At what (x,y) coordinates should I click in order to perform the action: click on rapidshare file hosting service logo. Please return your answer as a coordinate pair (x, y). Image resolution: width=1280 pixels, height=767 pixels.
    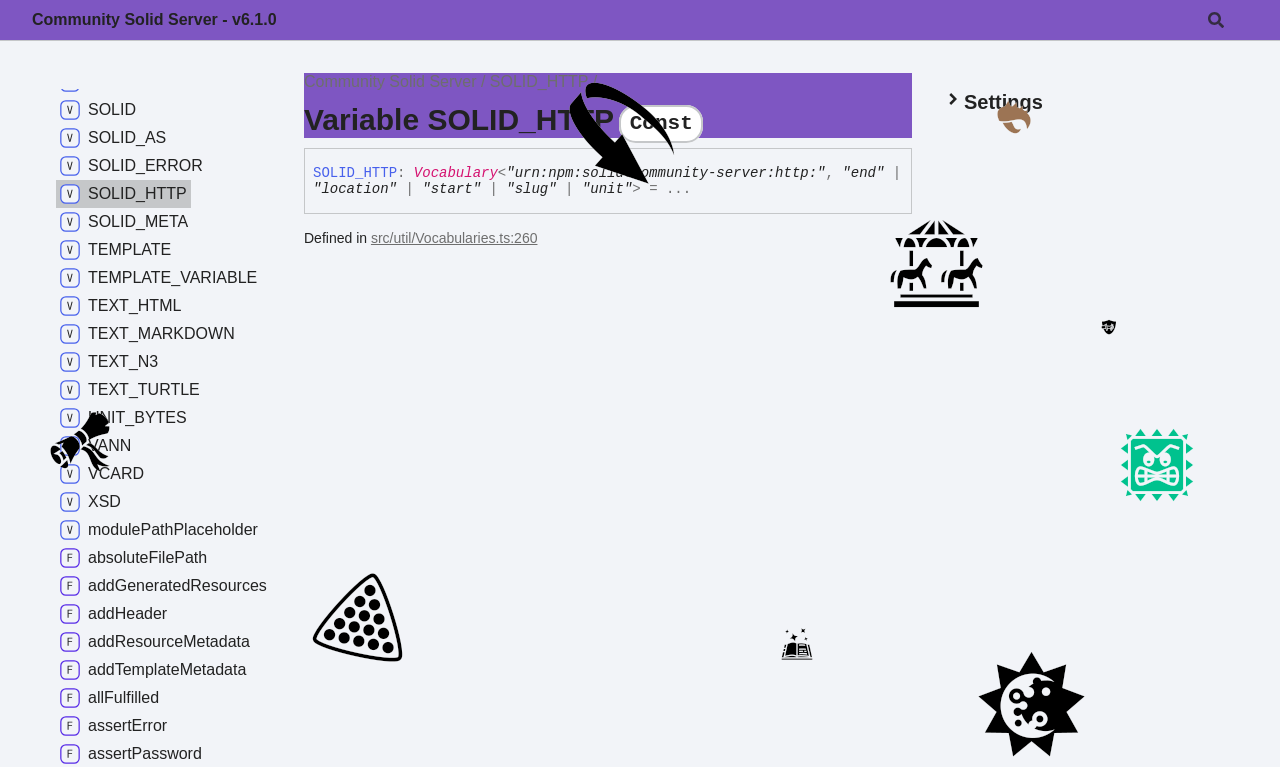
    Looking at the image, I should click on (621, 134).